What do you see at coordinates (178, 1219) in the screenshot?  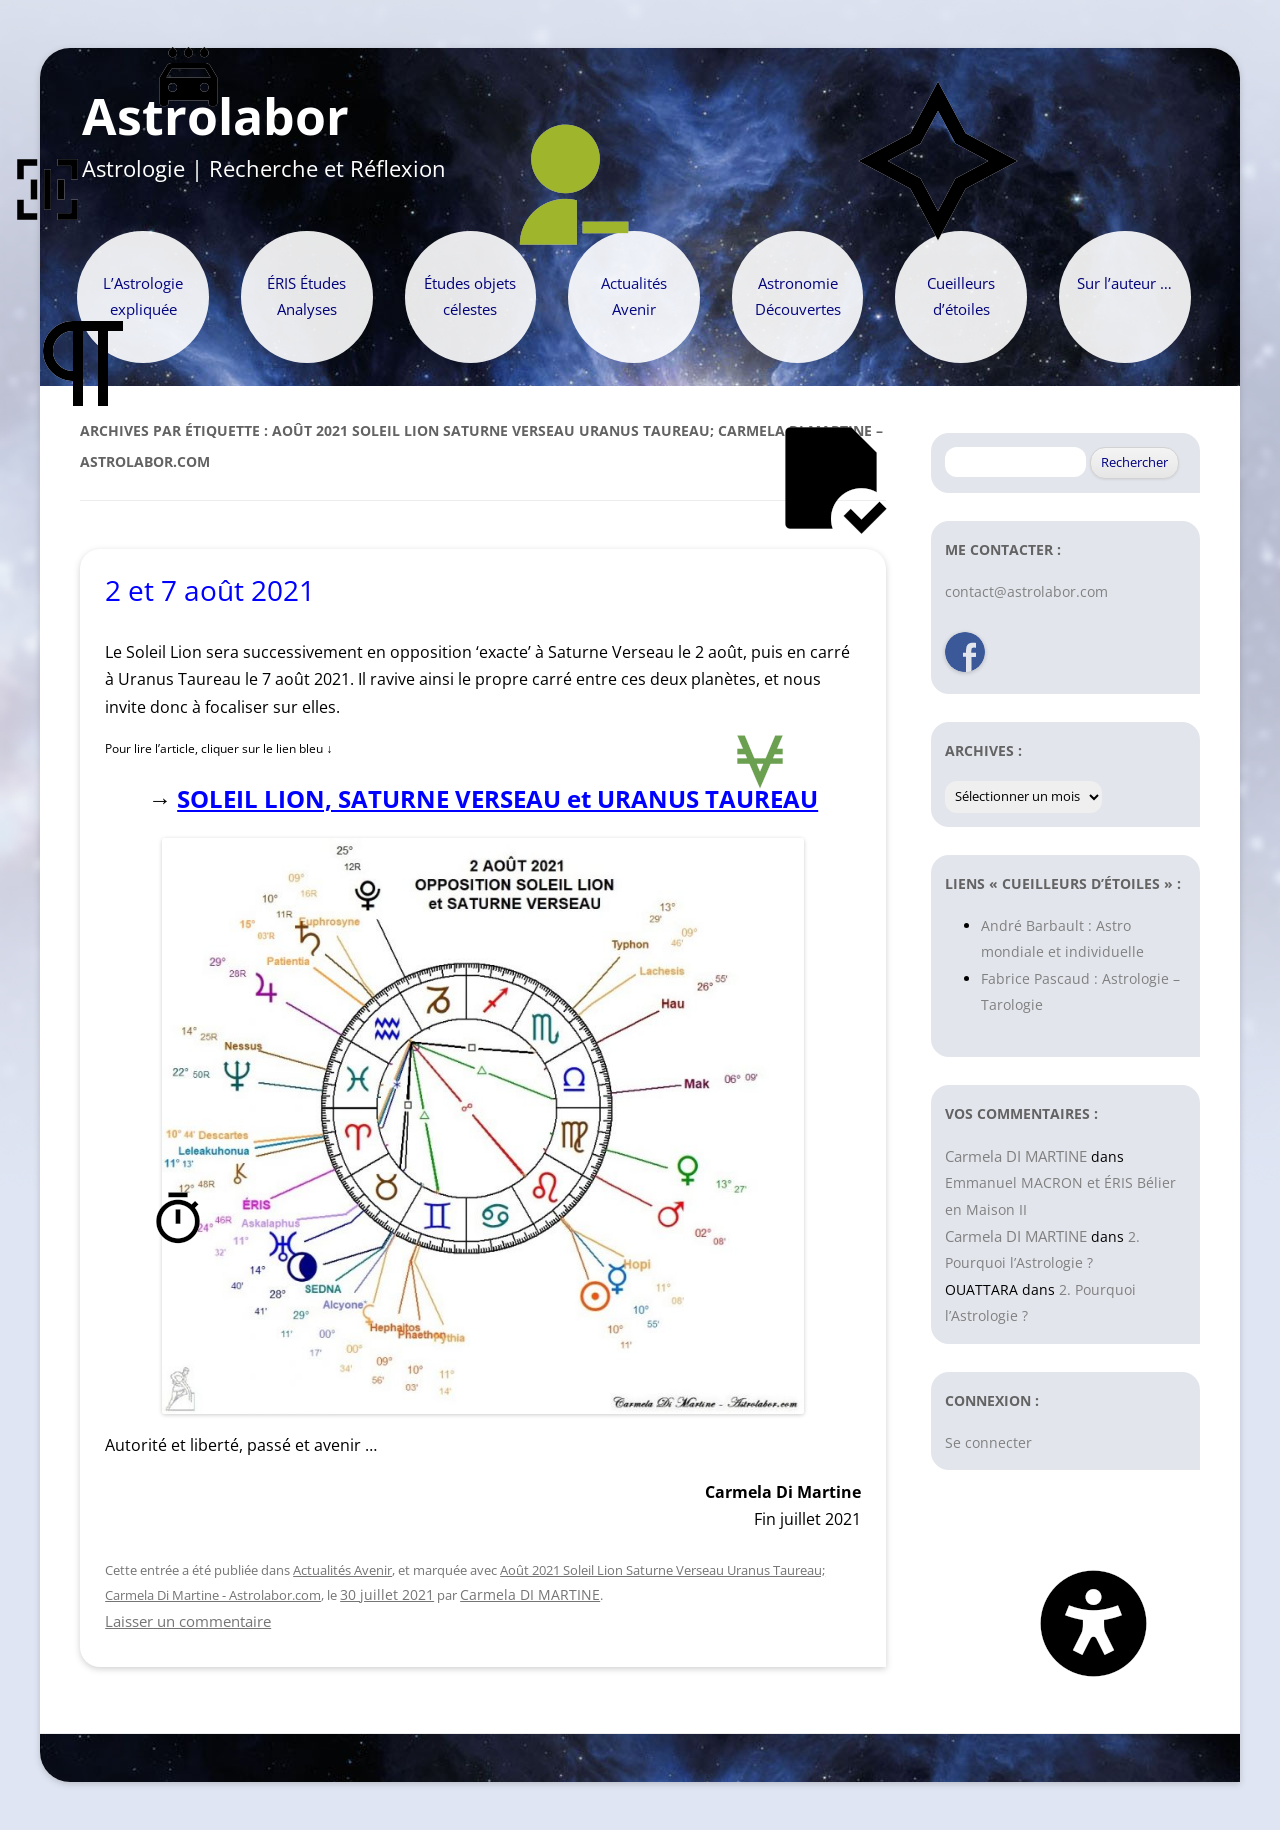 I see `start or set a timer` at bounding box center [178, 1219].